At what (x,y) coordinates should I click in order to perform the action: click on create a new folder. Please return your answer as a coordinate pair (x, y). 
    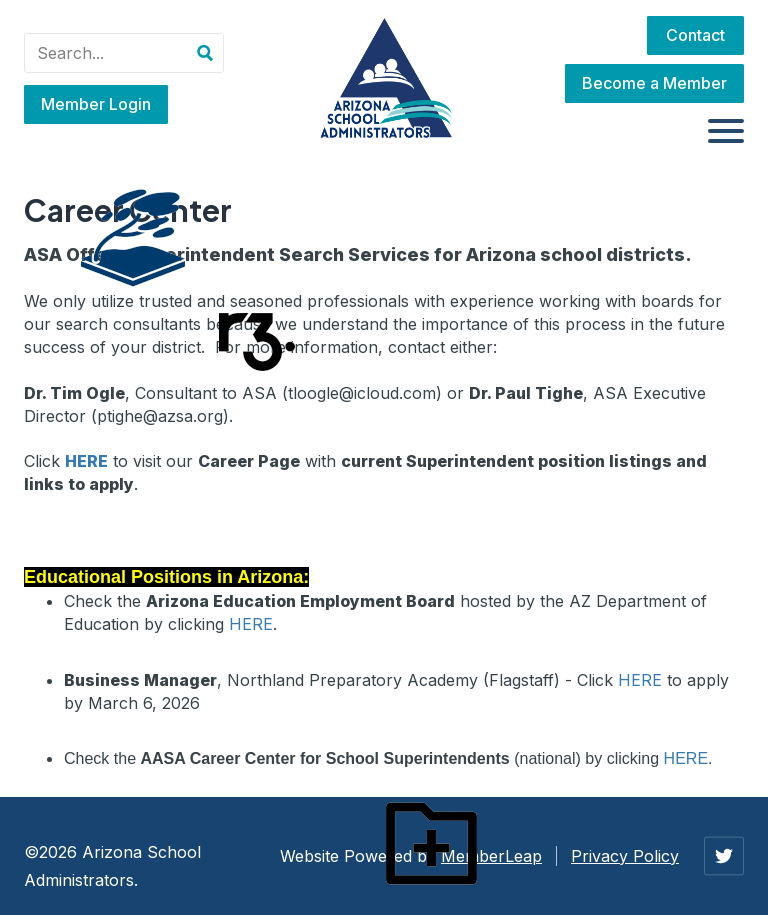
    Looking at the image, I should click on (431, 843).